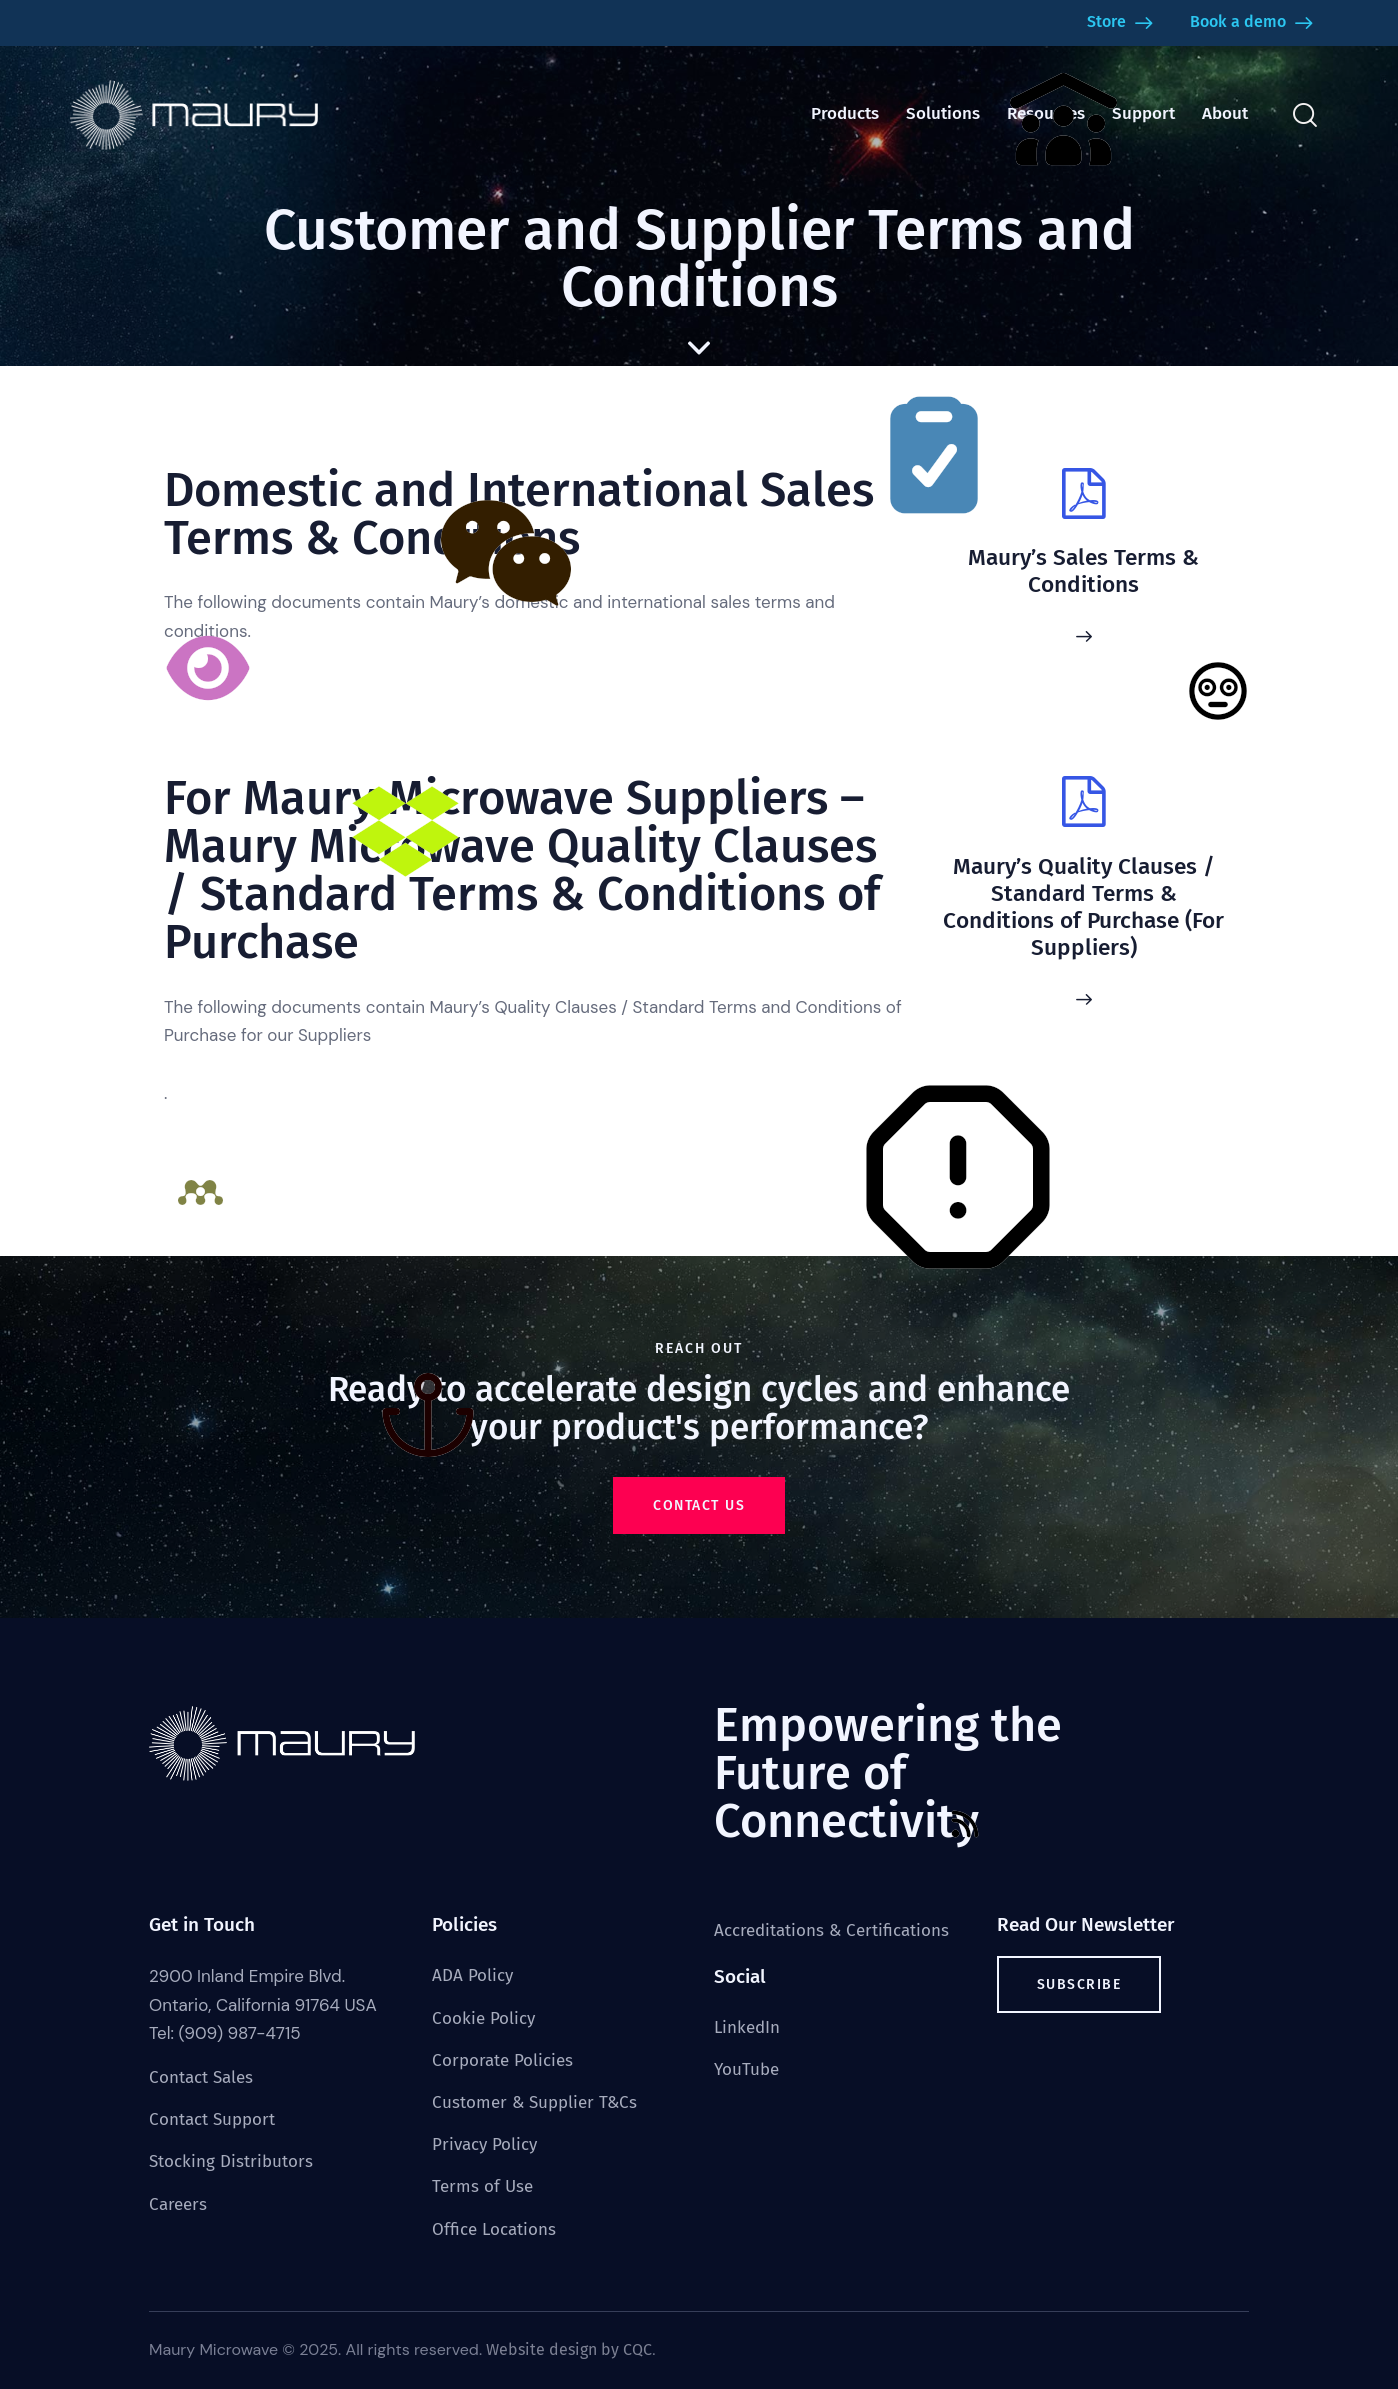 Image resolution: width=1398 pixels, height=2389 pixels. What do you see at coordinates (506, 553) in the screenshot?
I see `open WeChat messaging app` at bounding box center [506, 553].